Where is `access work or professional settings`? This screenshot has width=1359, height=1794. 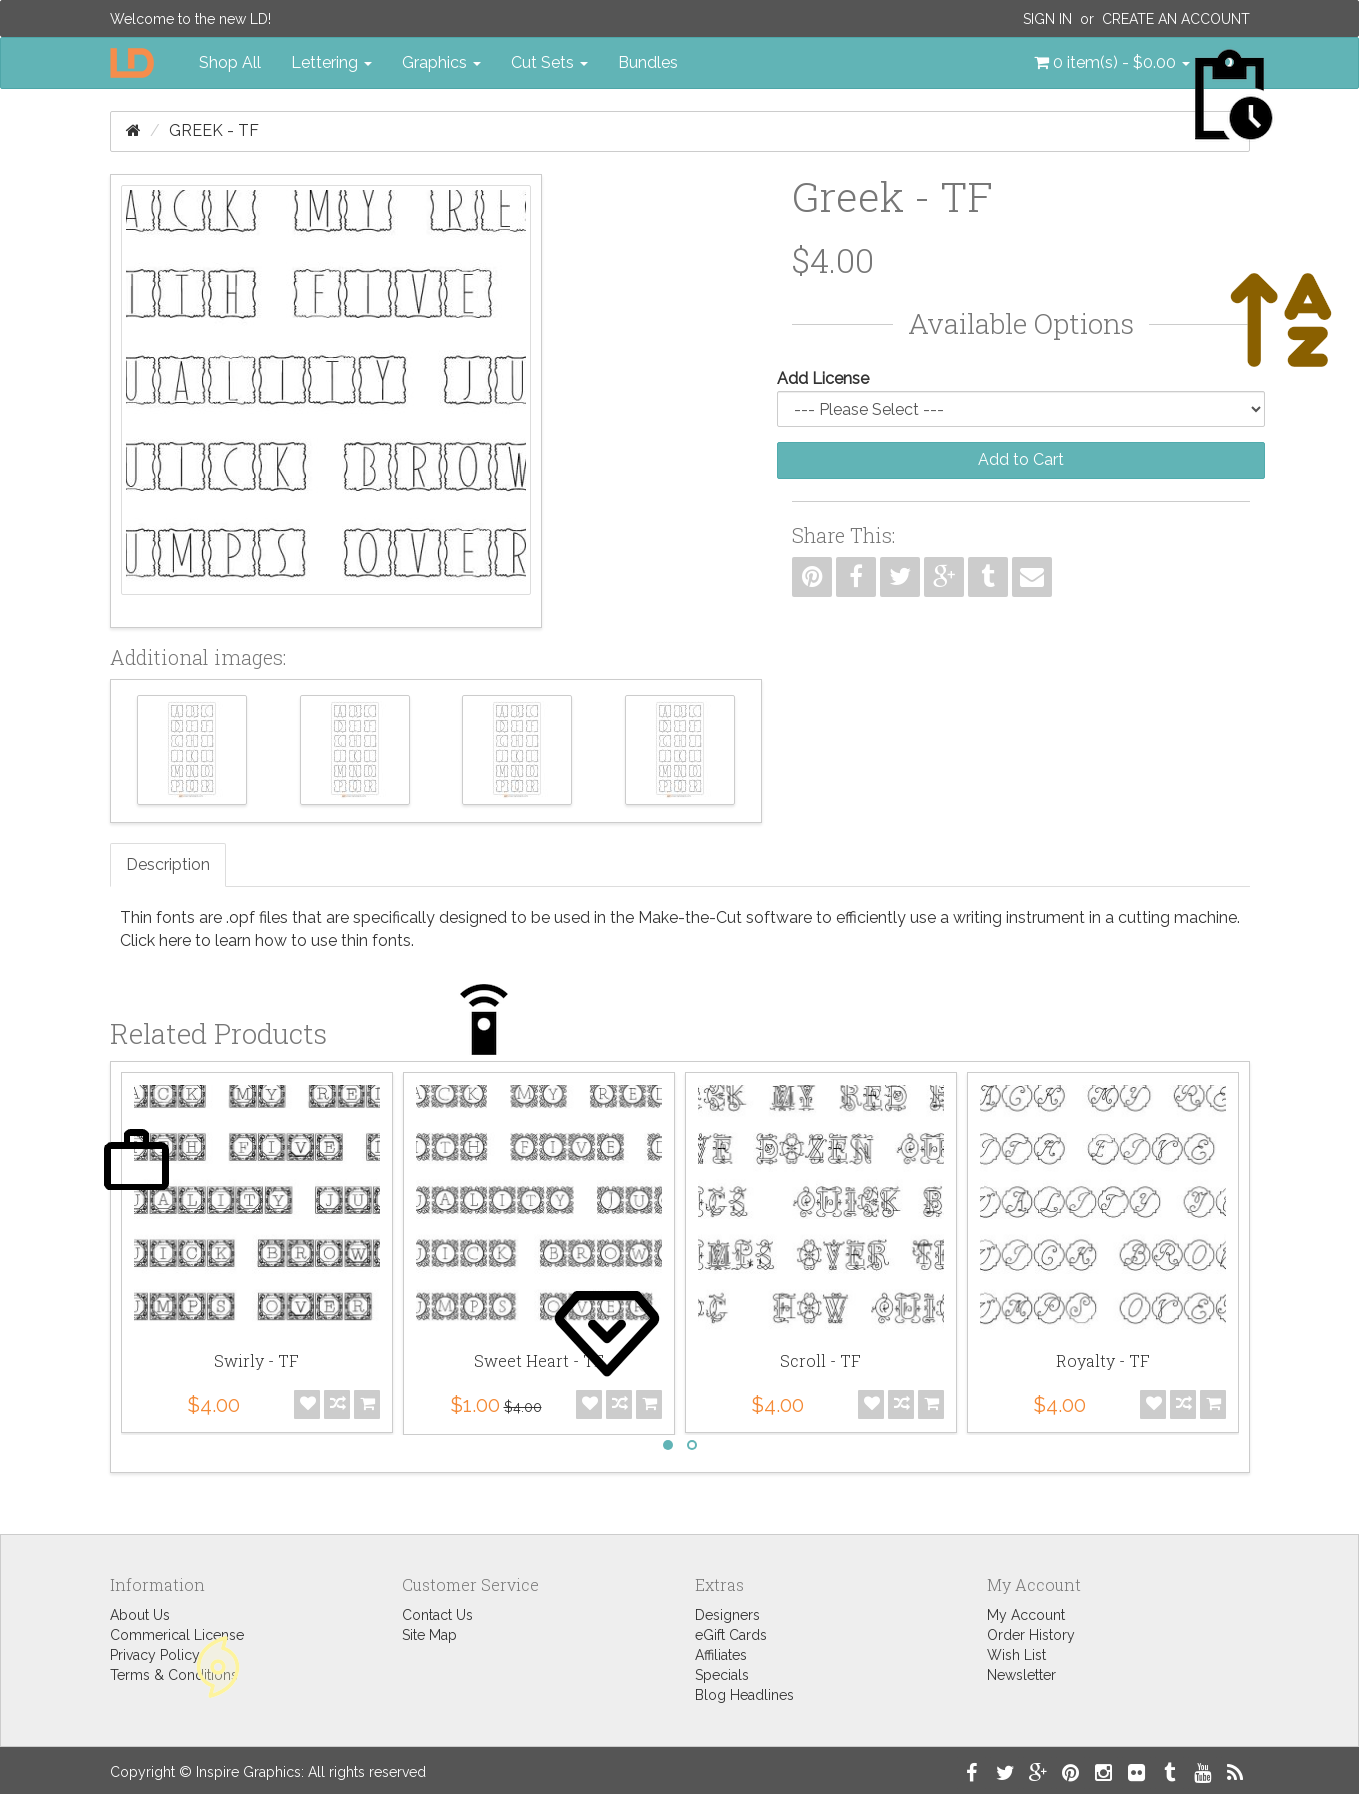
access work or professional settings is located at coordinates (136, 1161).